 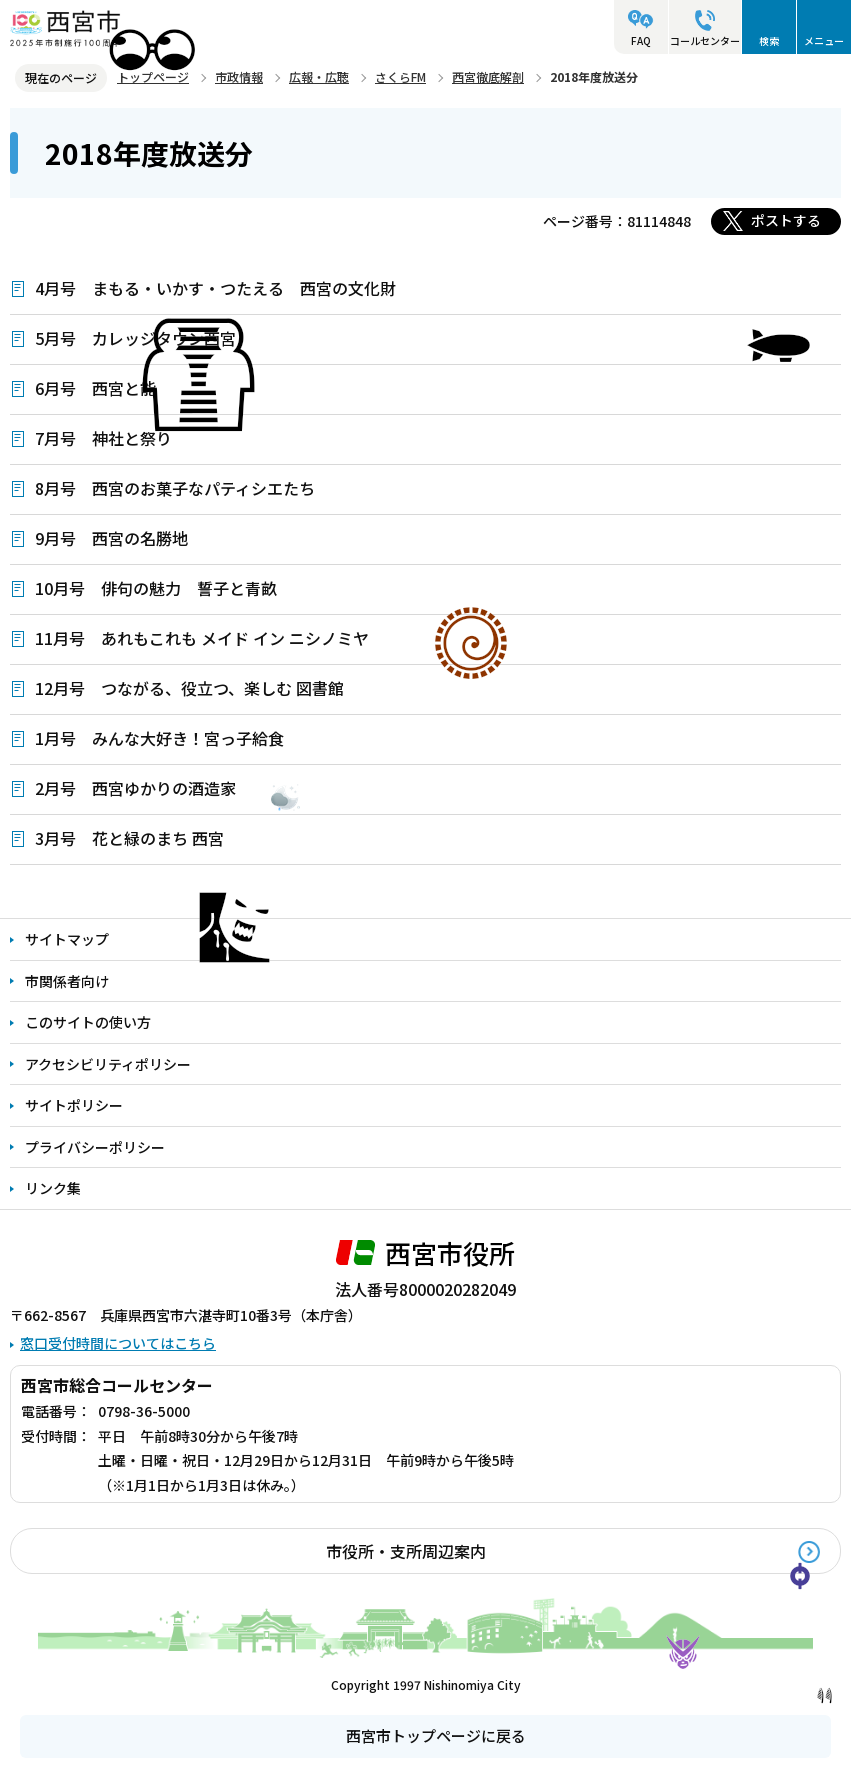 I want to click on indicates airship or zeppelin-related content, so click(x=778, y=345).